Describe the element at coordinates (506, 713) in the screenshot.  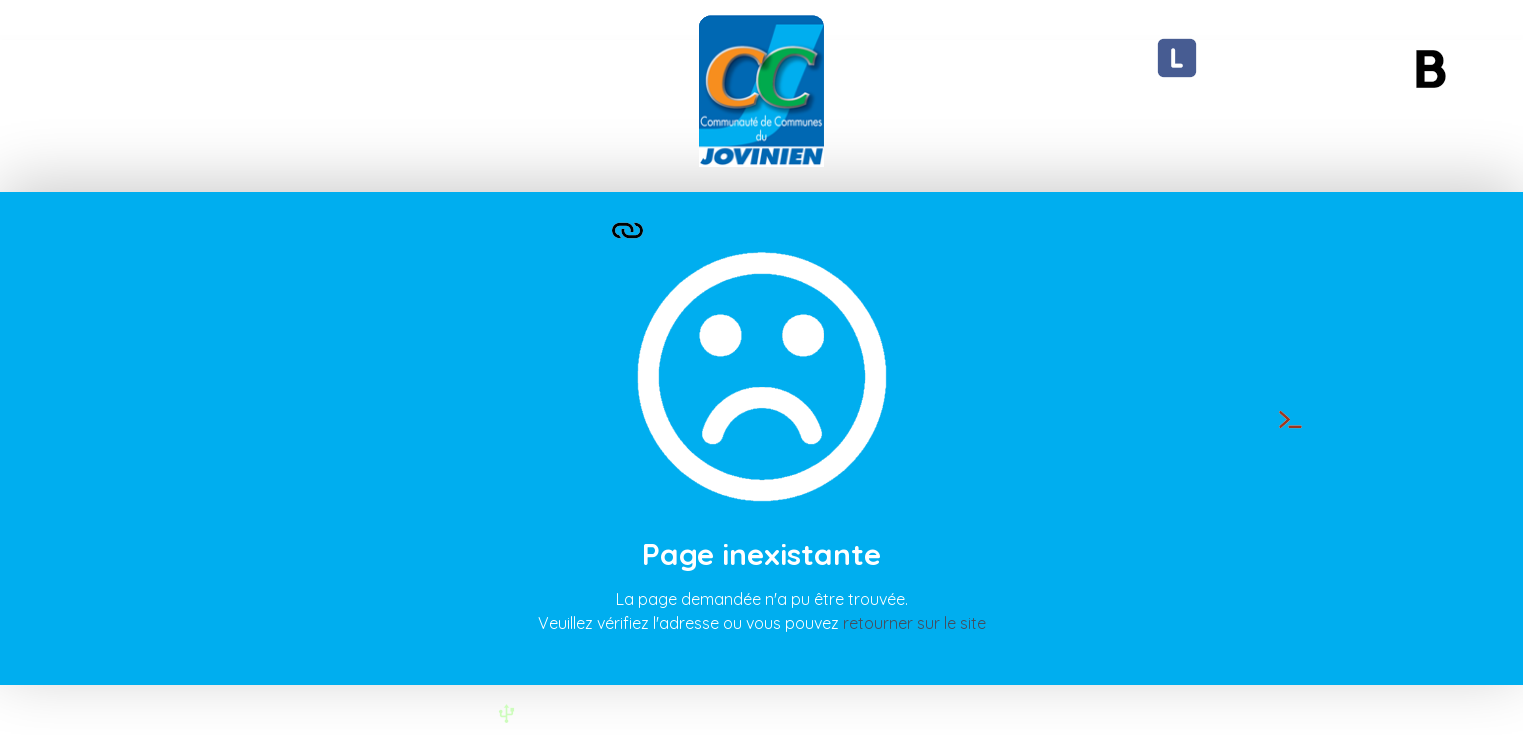
I see `indicates USB connection available` at that location.